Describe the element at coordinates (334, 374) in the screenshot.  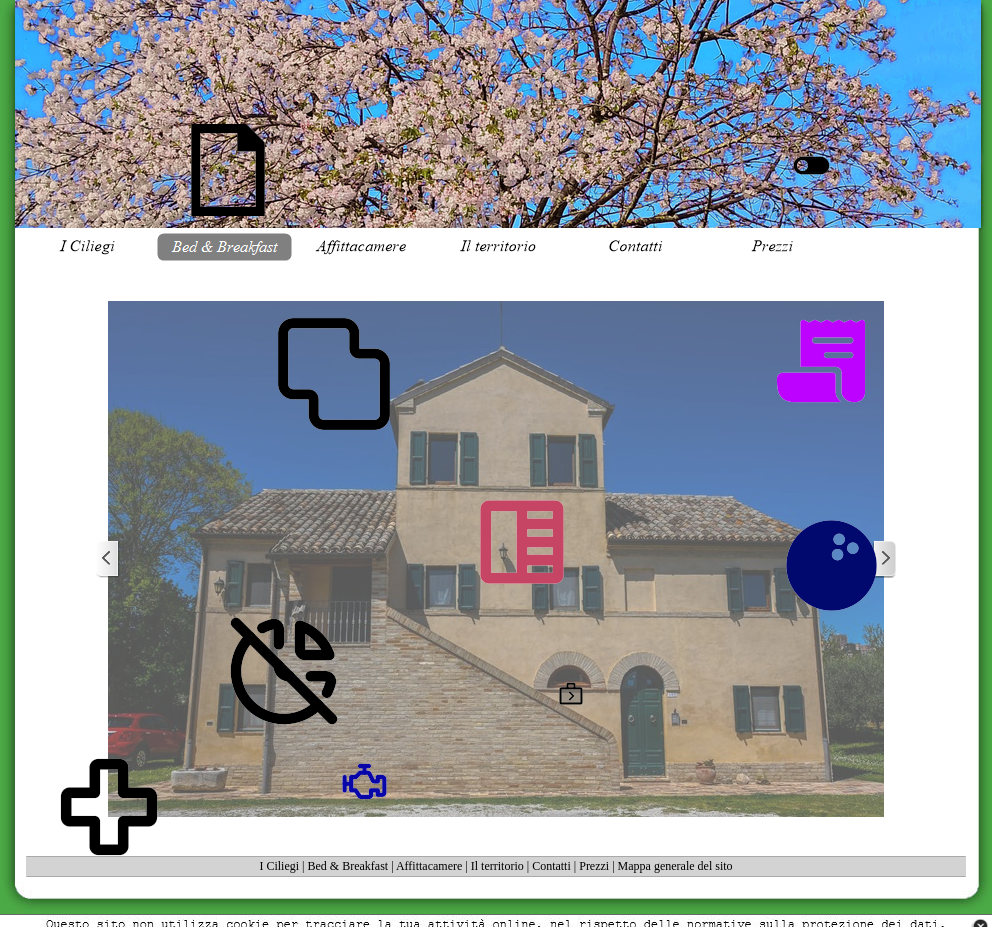
I see `merge or combine selected items` at that location.